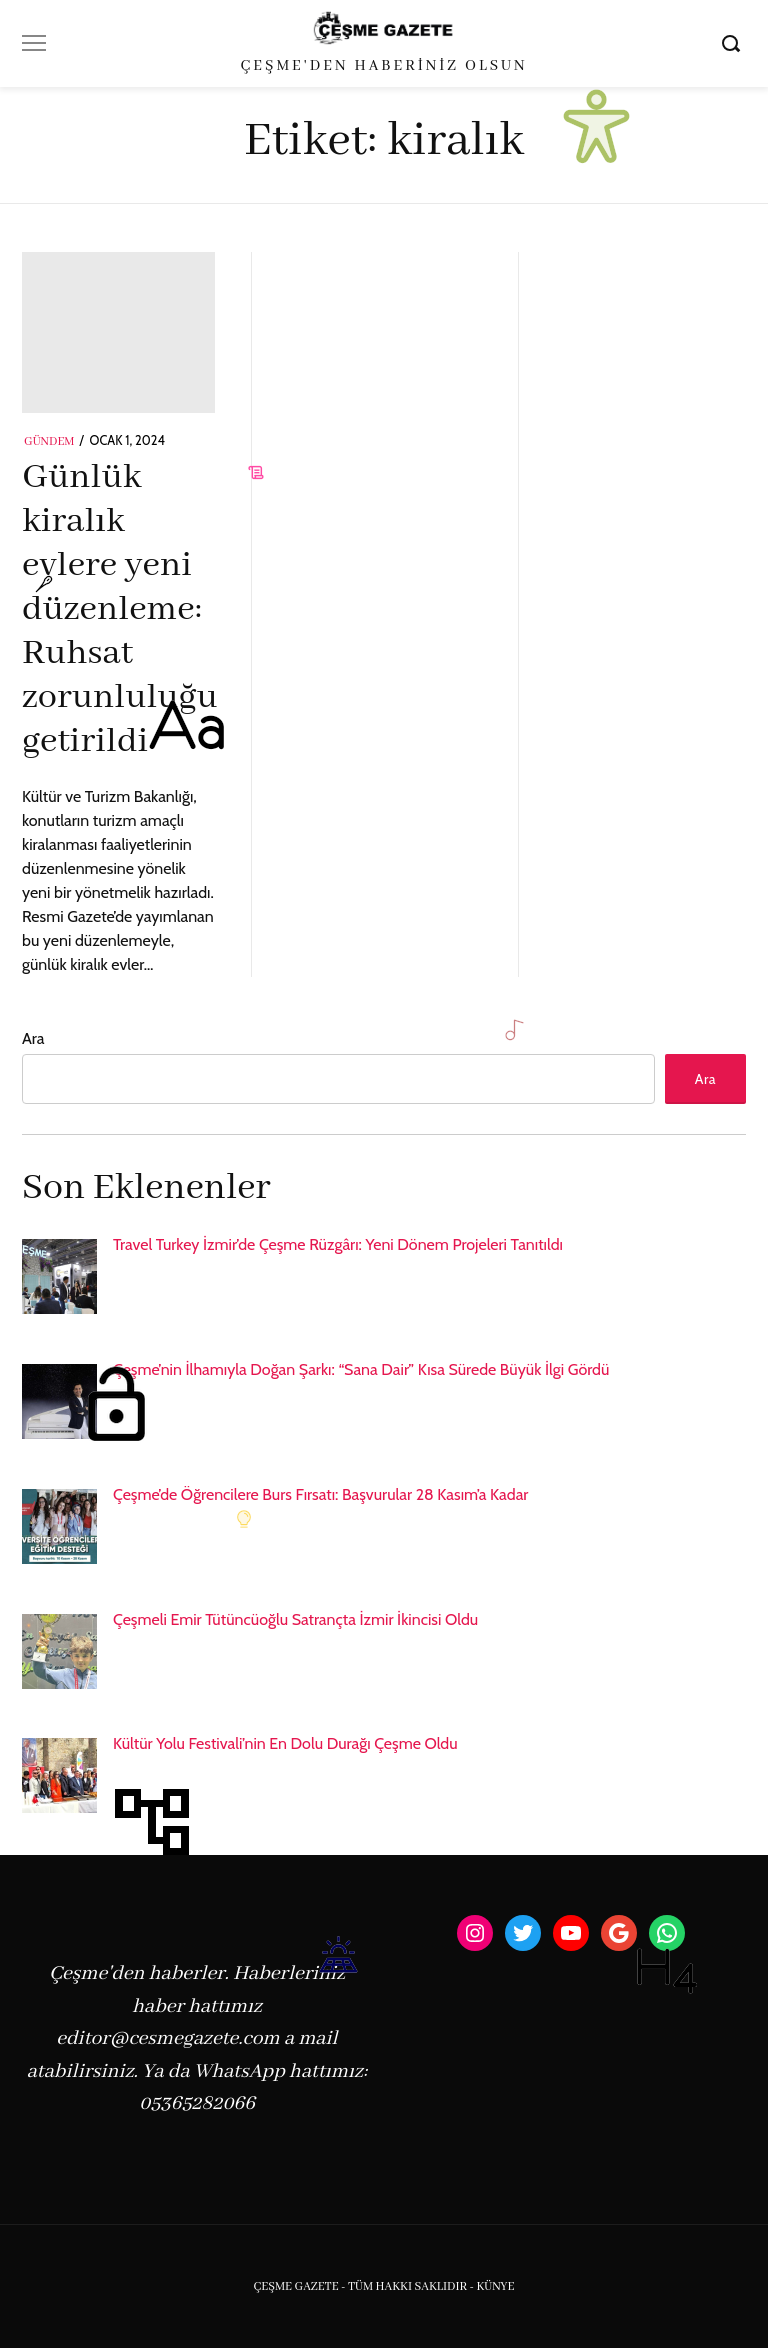 This screenshot has height=2348, width=768. What do you see at coordinates (188, 726) in the screenshot?
I see `adjust font or text size settings` at bounding box center [188, 726].